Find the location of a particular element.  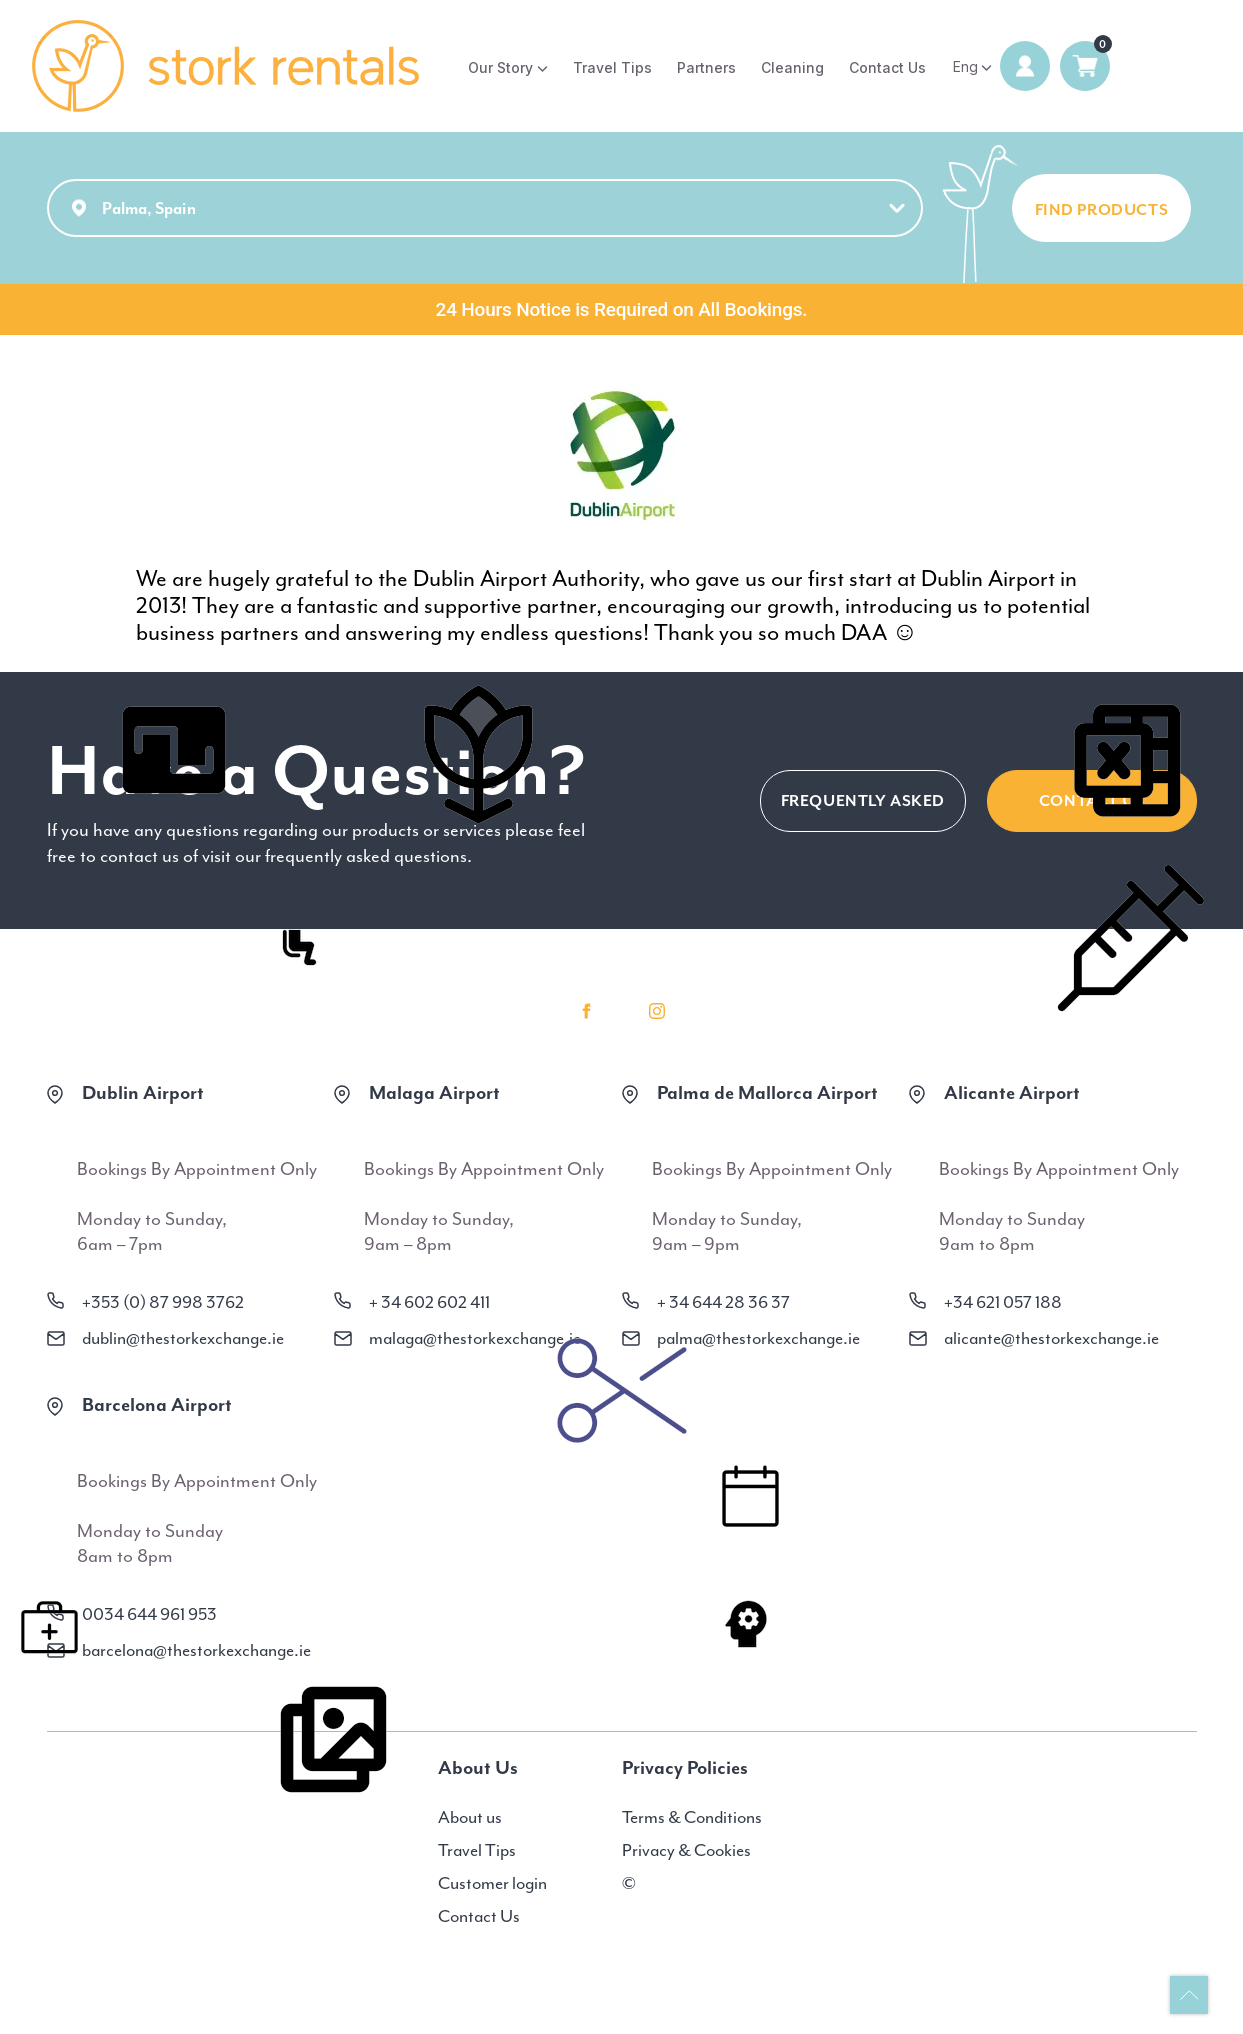

indicates reduced legroom seating option is located at coordinates (300, 947).